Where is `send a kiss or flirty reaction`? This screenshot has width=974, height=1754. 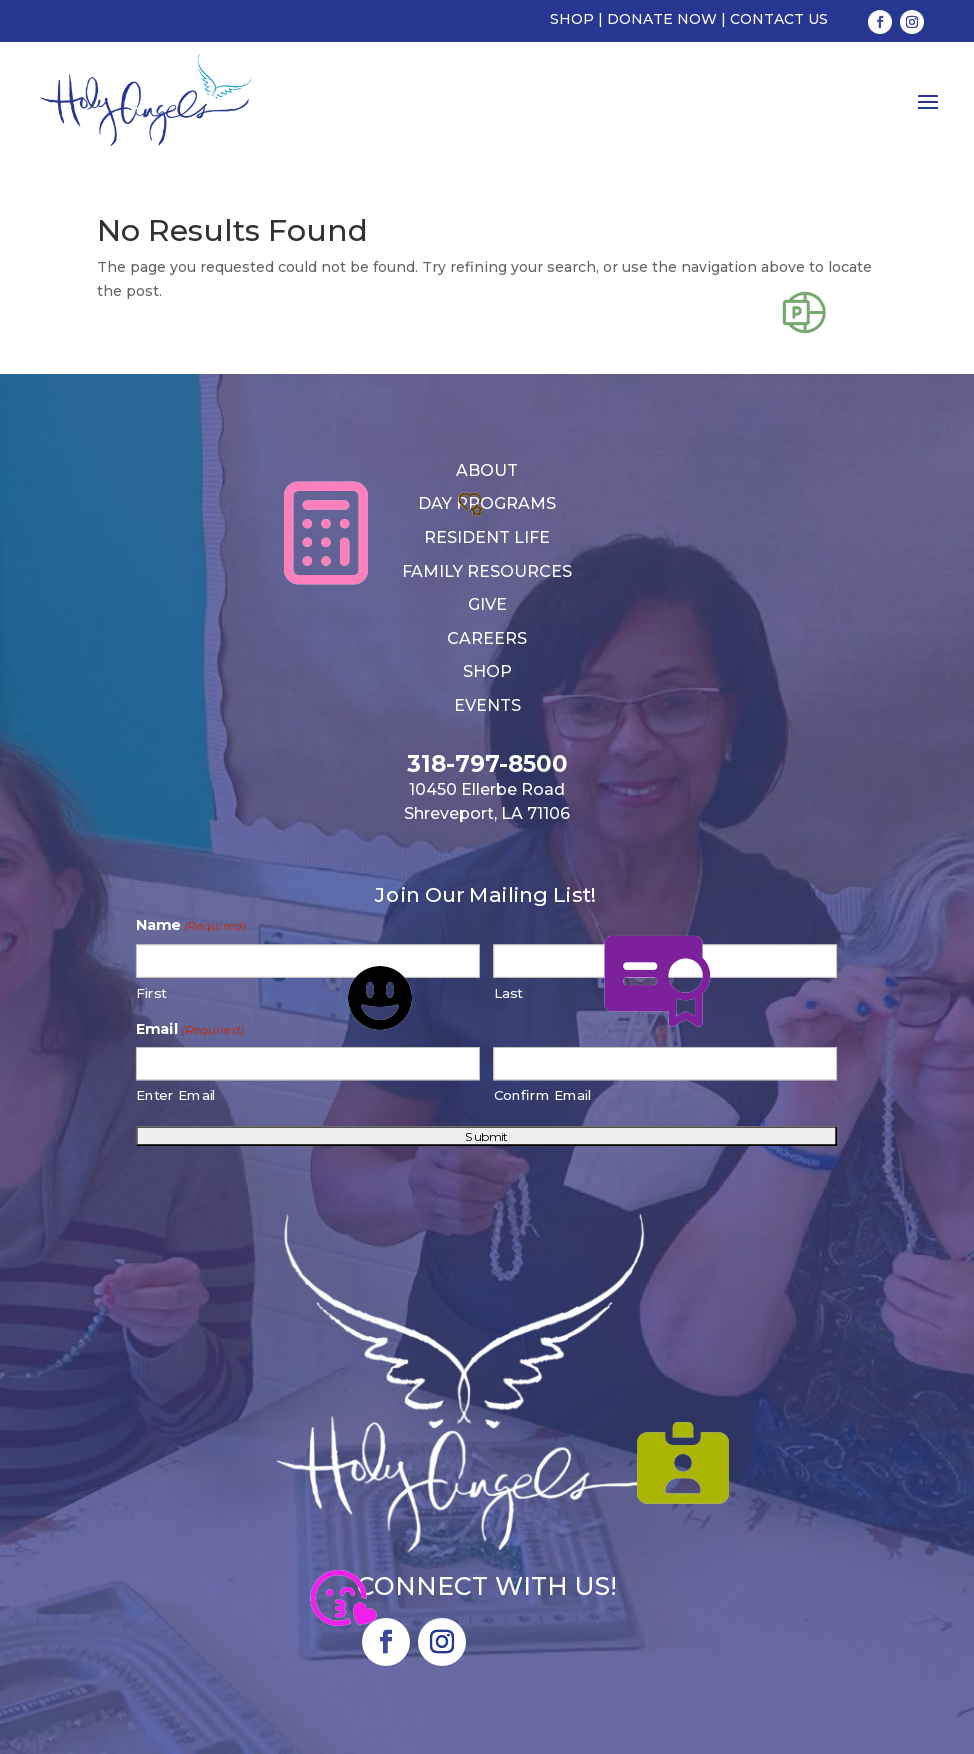
send a kiss or flirty reaction is located at coordinates (342, 1598).